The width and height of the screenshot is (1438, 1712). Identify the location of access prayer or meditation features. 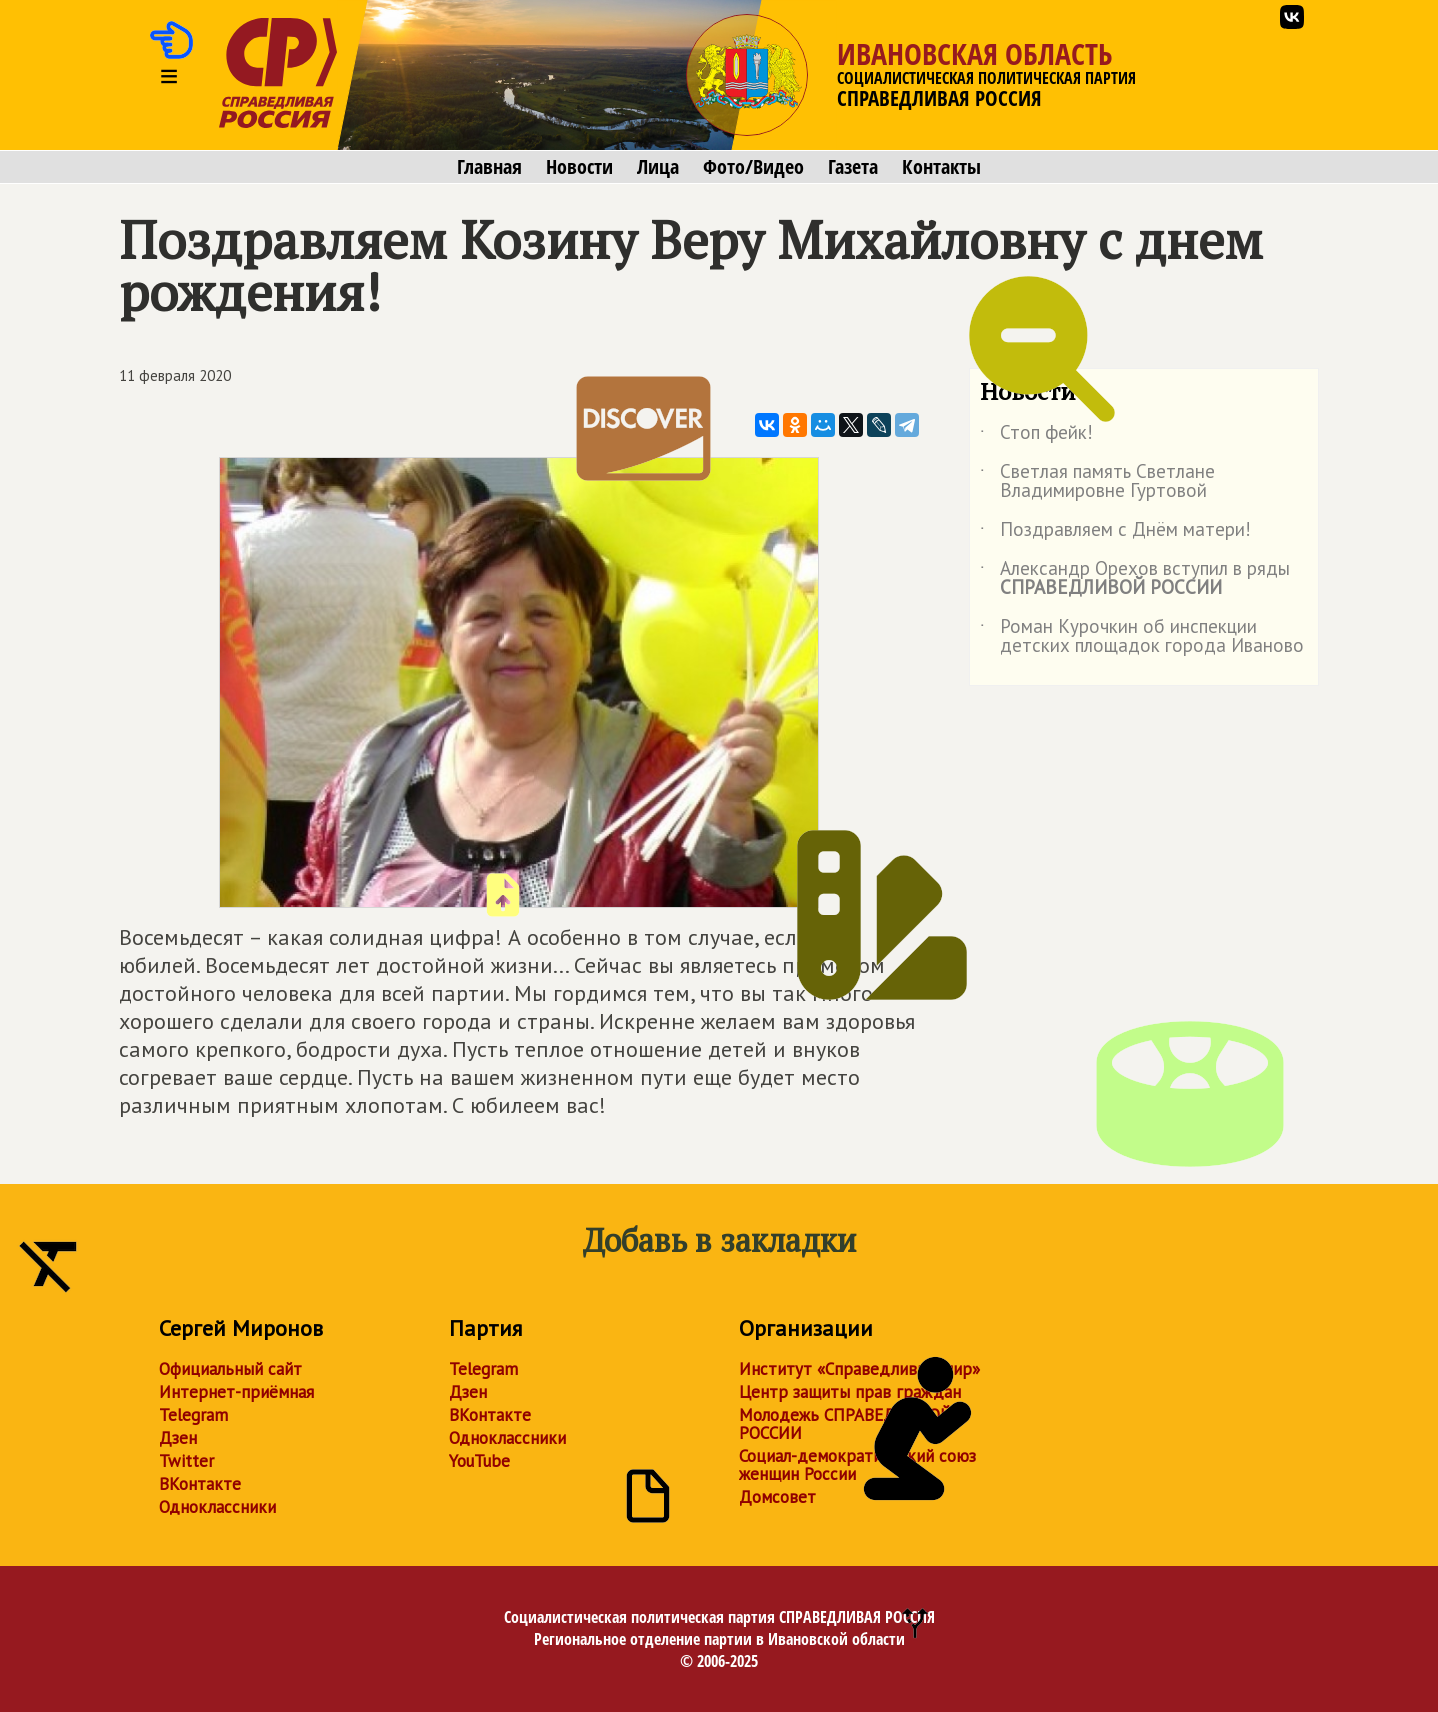
(917, 1428).